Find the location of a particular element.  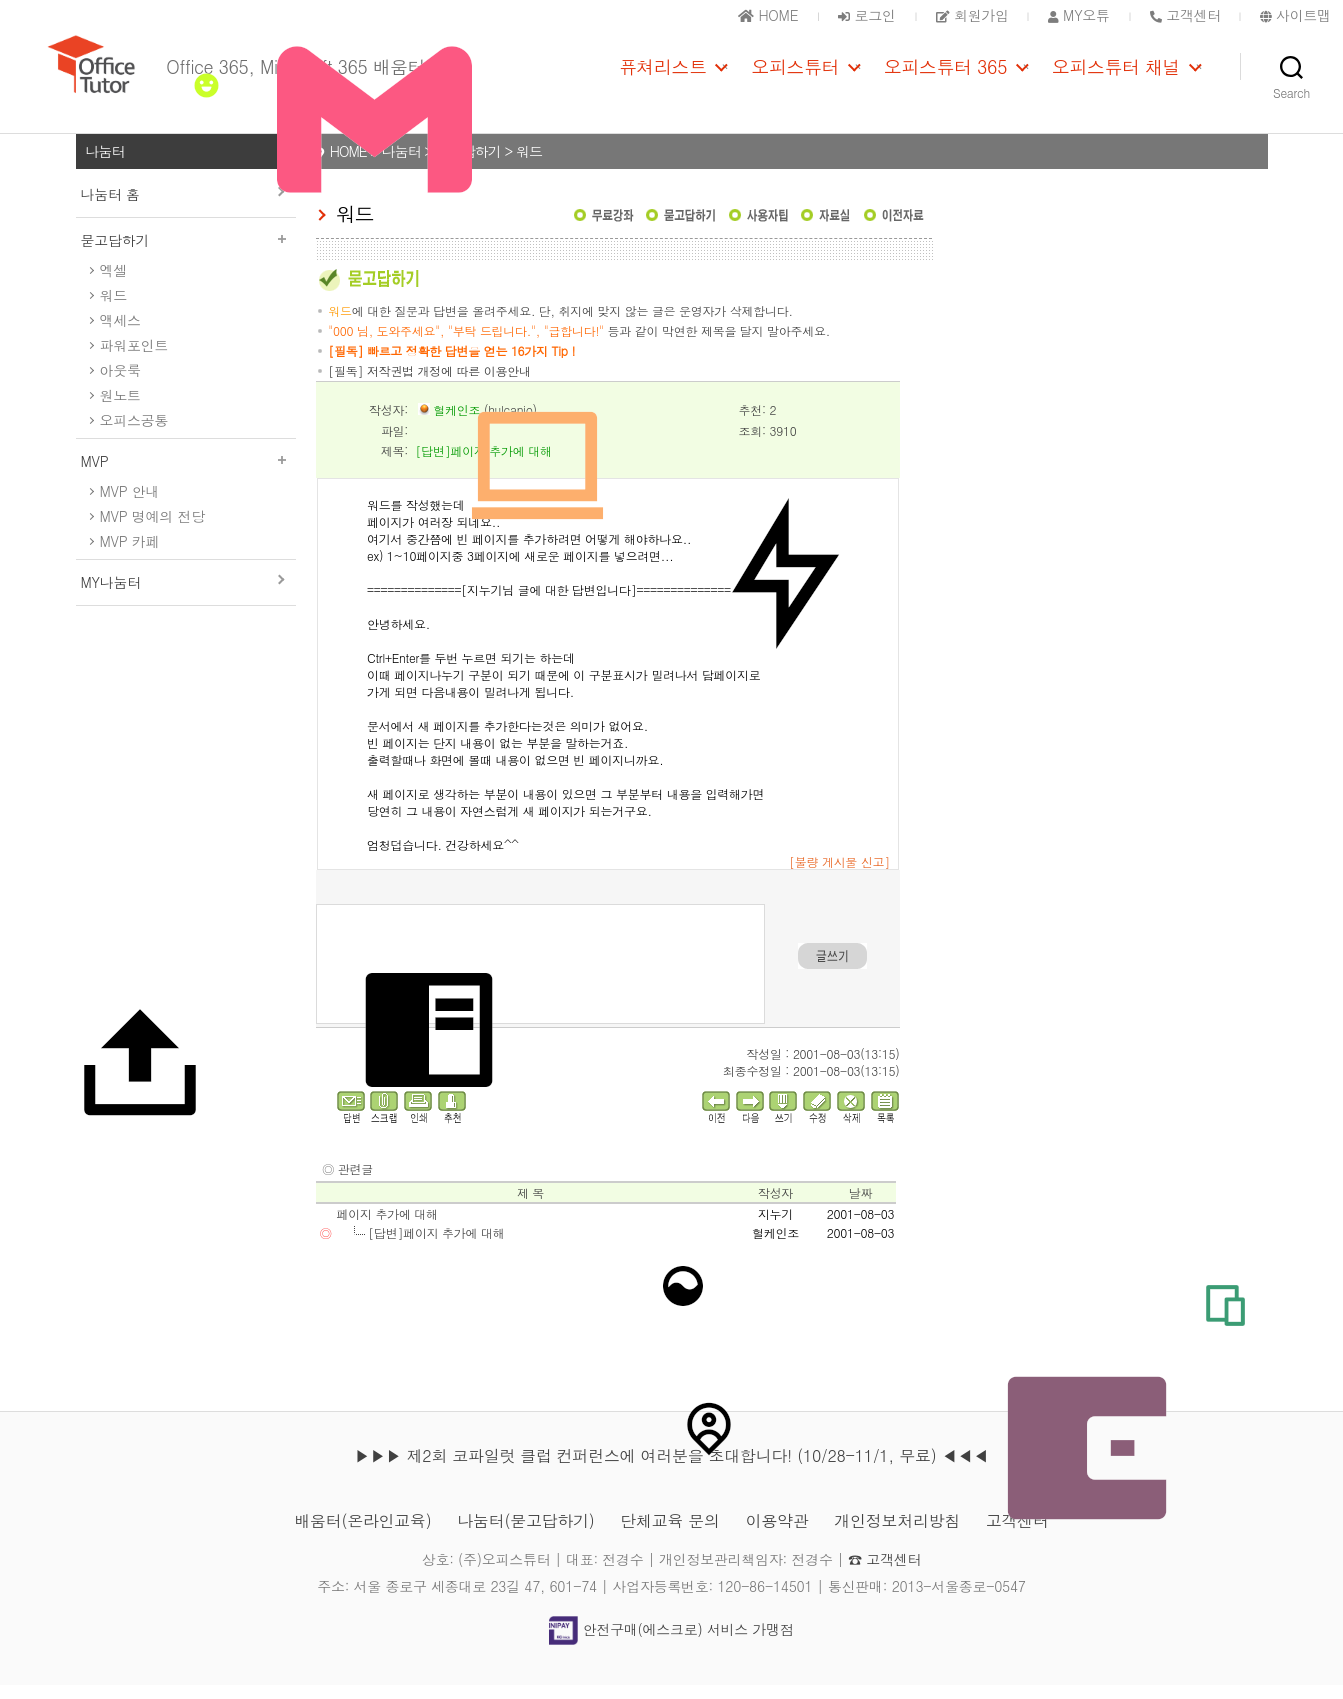

open reading mode or e-reader is located at coordinates (429, 1030).